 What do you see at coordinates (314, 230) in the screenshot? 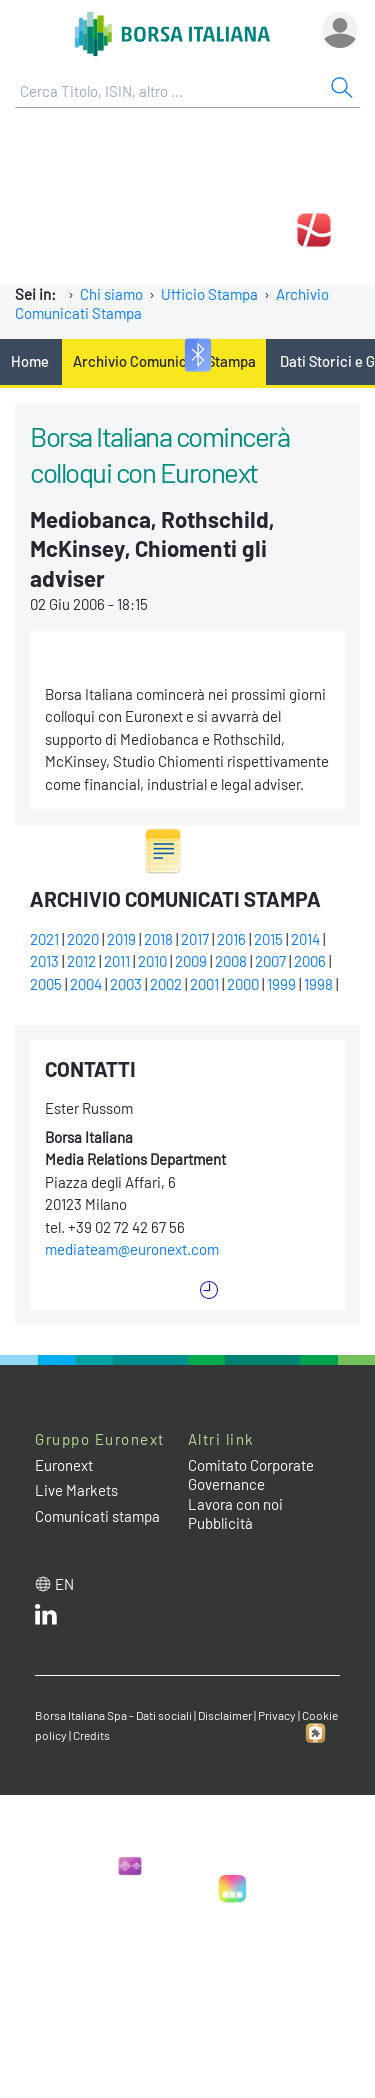
I see `open wineglass app for managing wine/windows applications` at bounding box center [314, 230].